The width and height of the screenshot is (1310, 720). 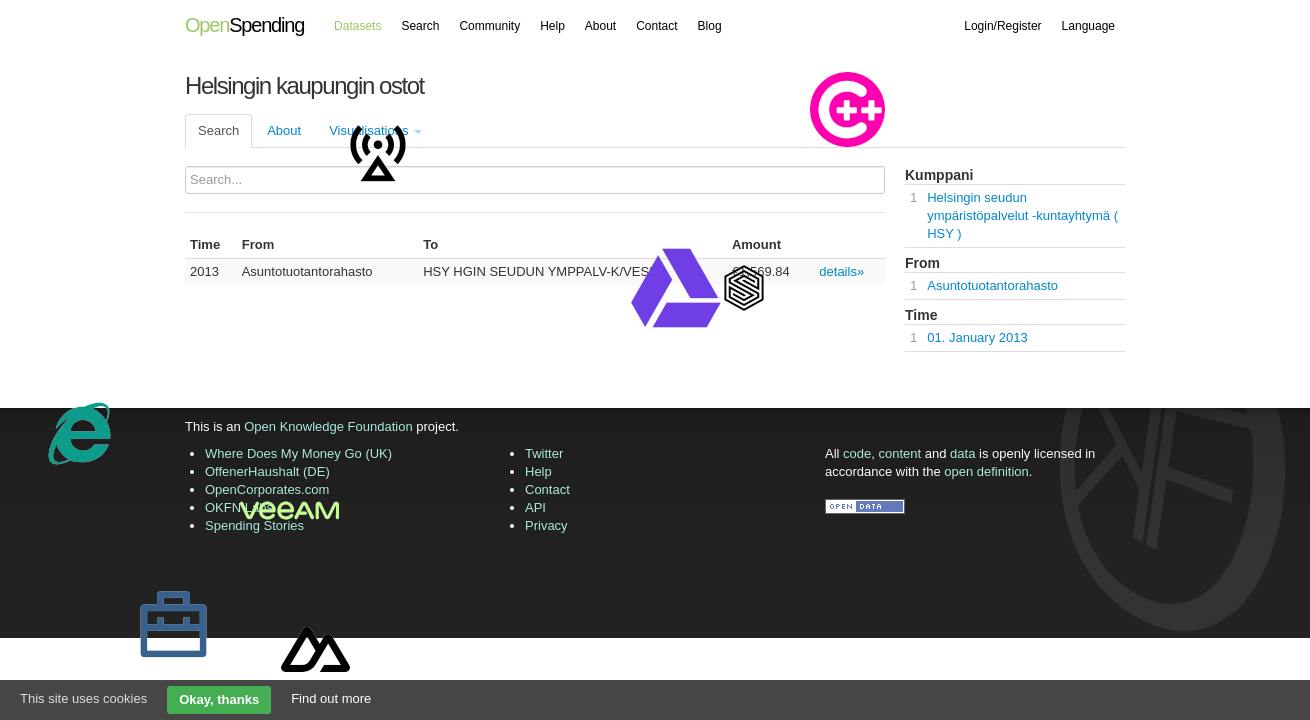 What do you see at coordinates (79, 433) in the screenshot?
I see `open internet explorer browser` at bounding box center [79, 433].